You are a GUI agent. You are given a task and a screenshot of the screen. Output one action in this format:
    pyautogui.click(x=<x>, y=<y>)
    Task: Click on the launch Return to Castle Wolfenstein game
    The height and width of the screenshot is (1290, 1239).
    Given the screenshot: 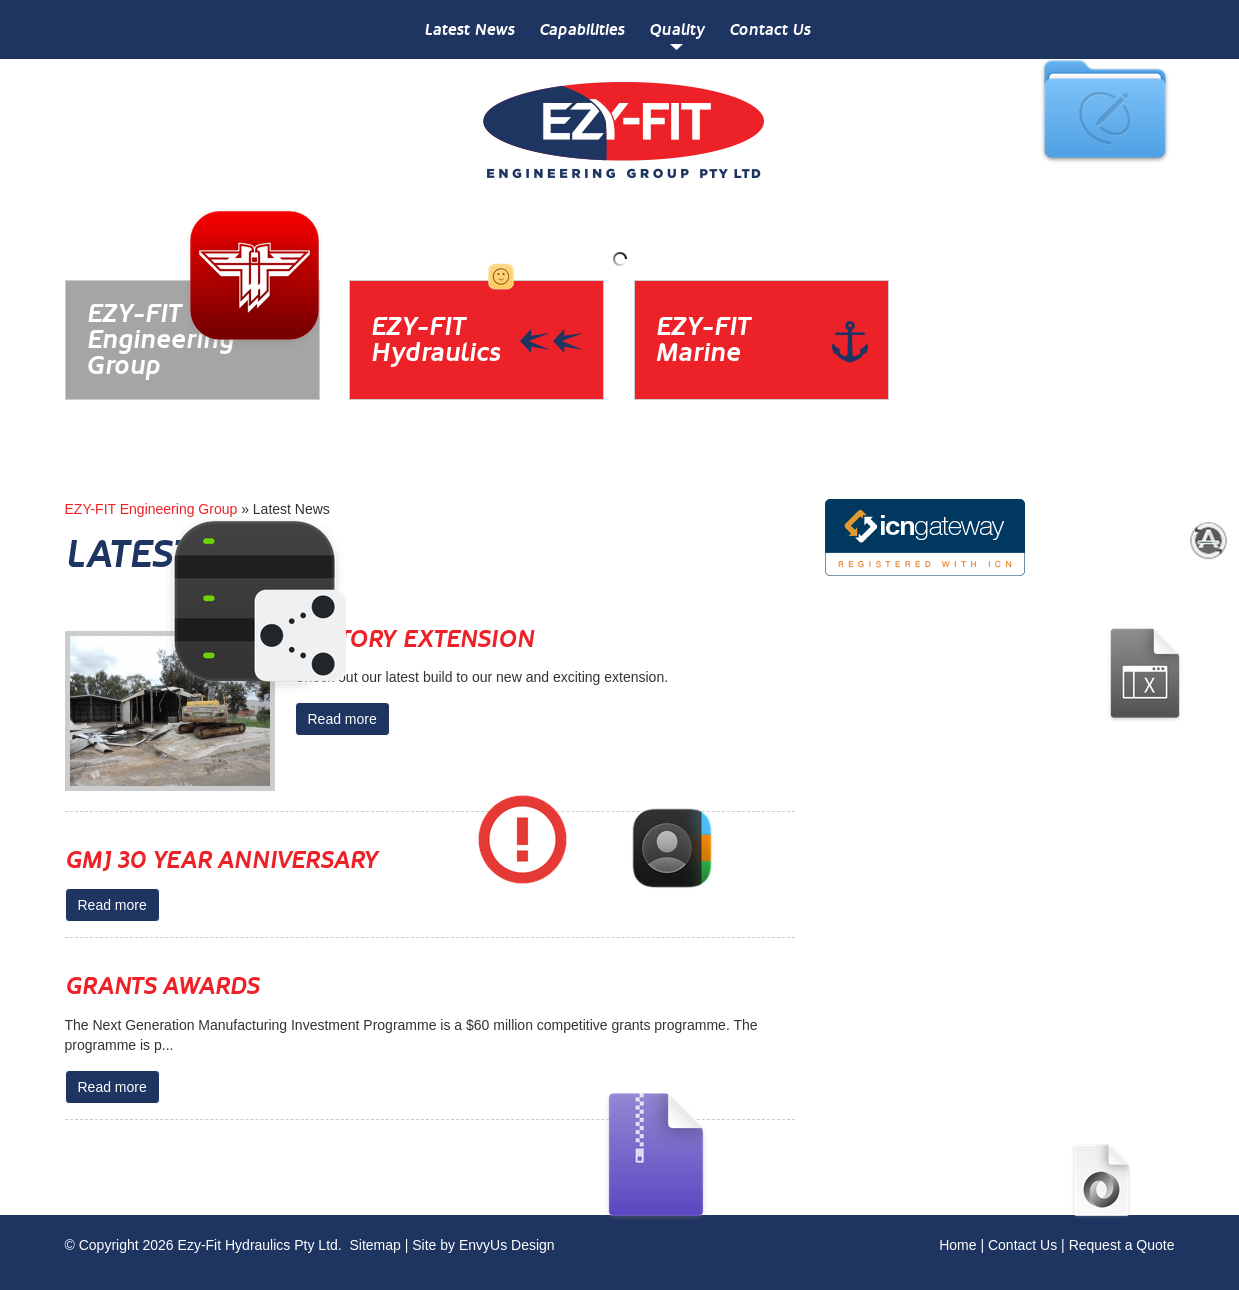 What is the action you would take?
    pyautogui.click(x=254, y=275)
    